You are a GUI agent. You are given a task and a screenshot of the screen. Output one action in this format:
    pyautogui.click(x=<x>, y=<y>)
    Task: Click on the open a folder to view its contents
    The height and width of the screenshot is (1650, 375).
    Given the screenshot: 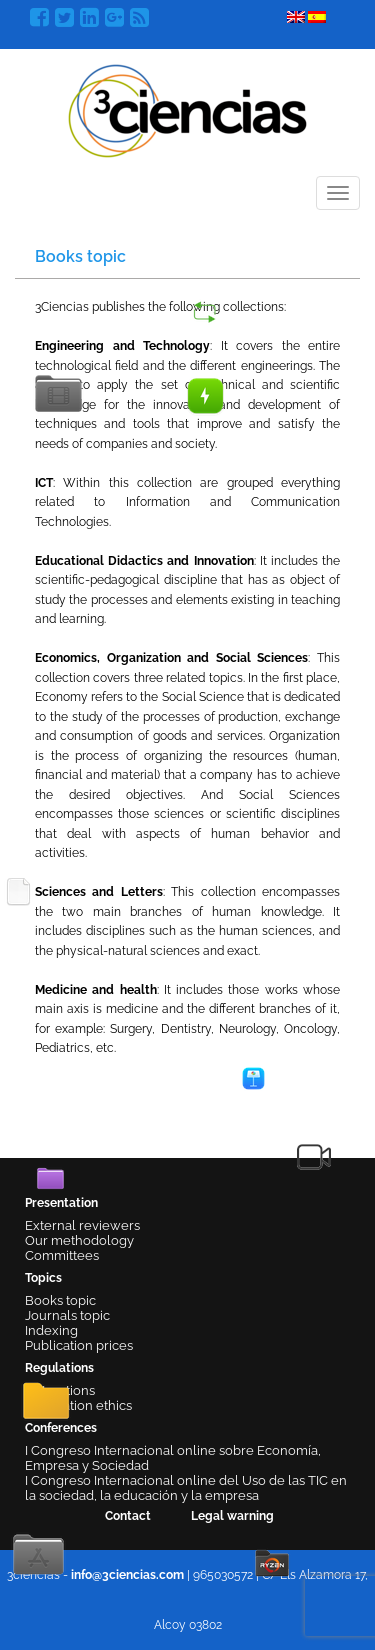 What is the action you would take?
    pyautogui.click(x=50, y=1178)
    